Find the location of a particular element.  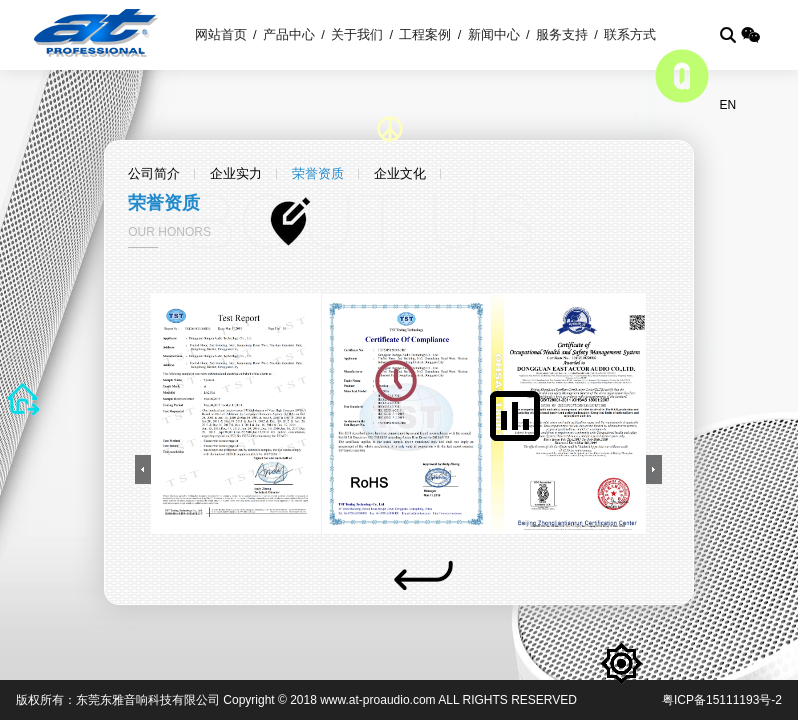

view current time is located at coordinates (396, 381).